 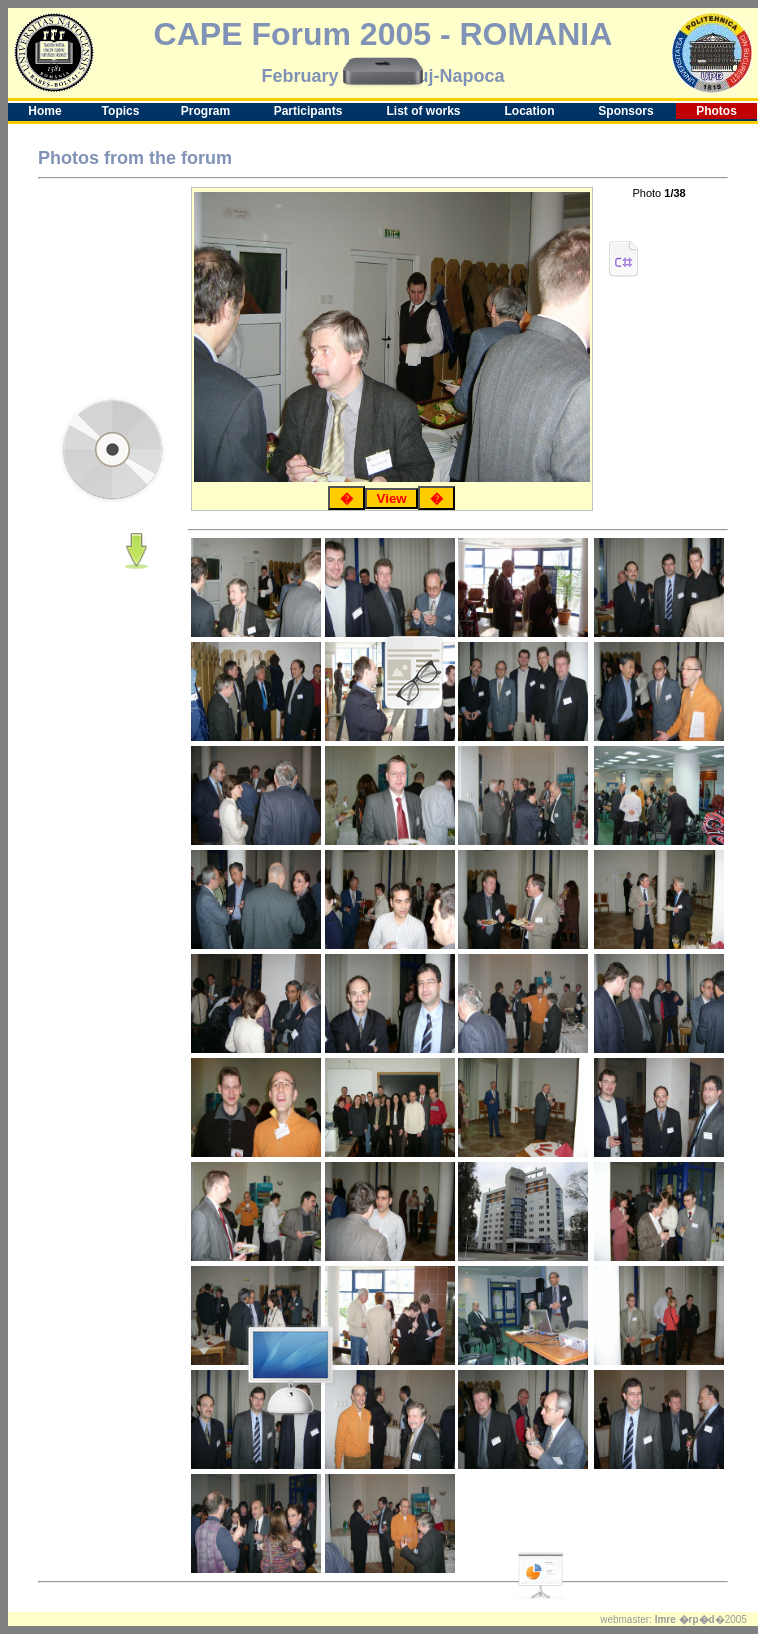 I want to click on represents an imac g4 device in system settings, so click(x=290, y=1367).